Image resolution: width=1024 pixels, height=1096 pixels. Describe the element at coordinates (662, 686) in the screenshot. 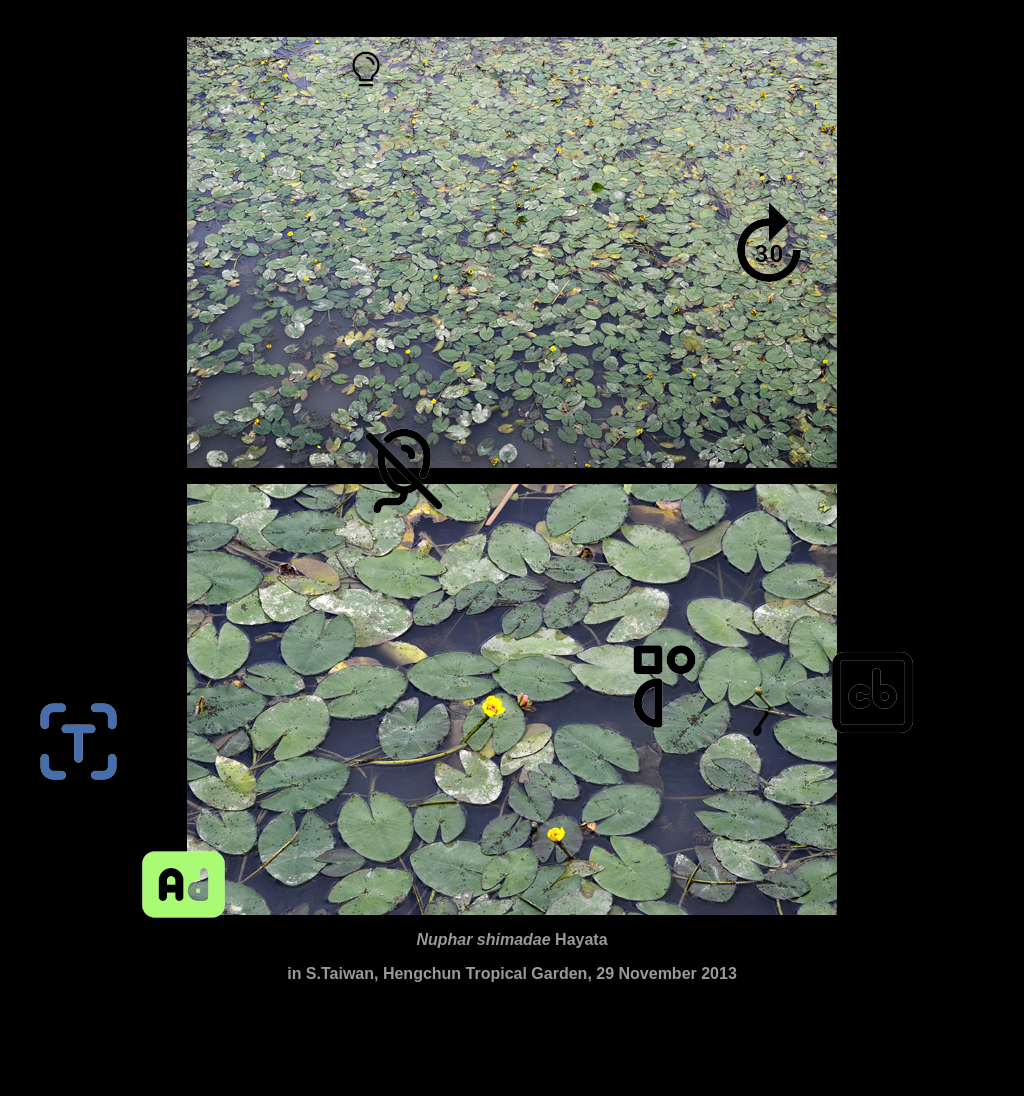

I see `radix ui component library logo` at that location.